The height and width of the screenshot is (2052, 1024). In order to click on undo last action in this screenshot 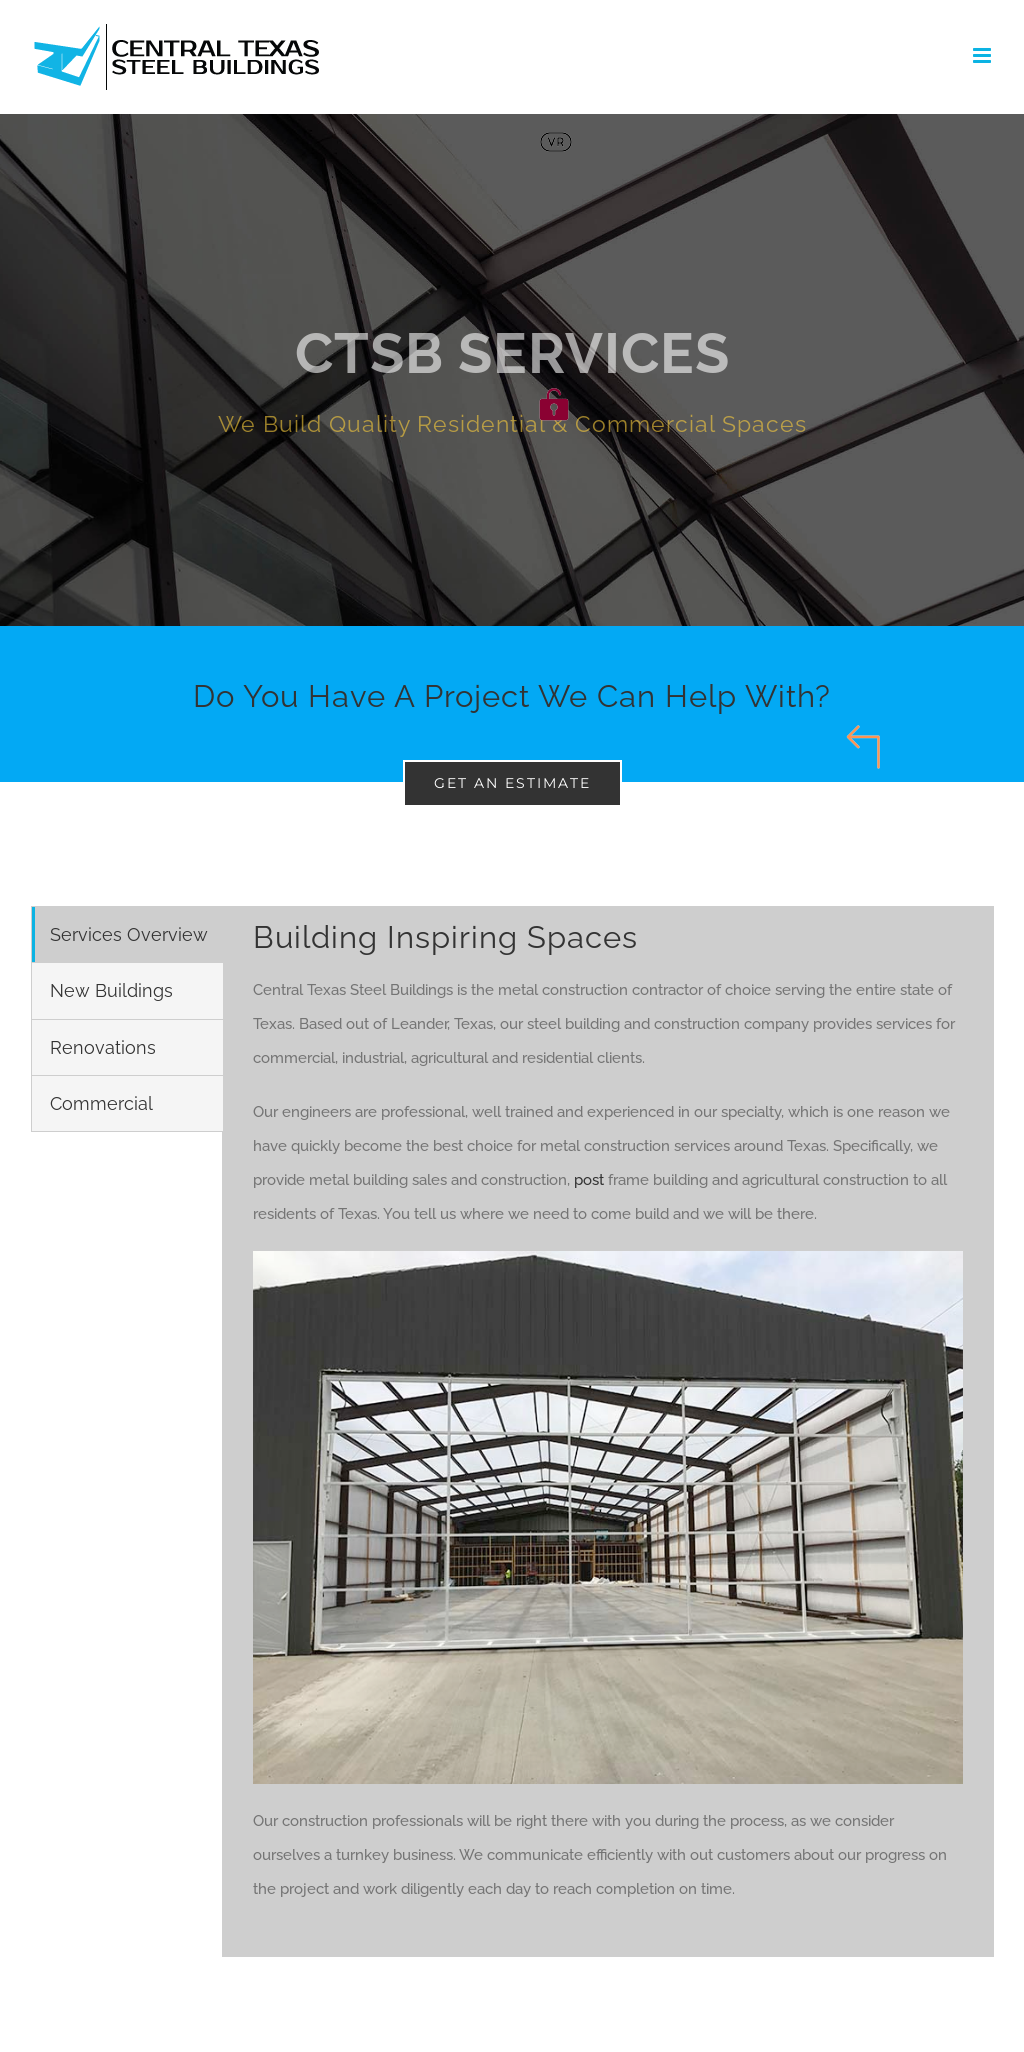, I will do `click(865, 747)`.